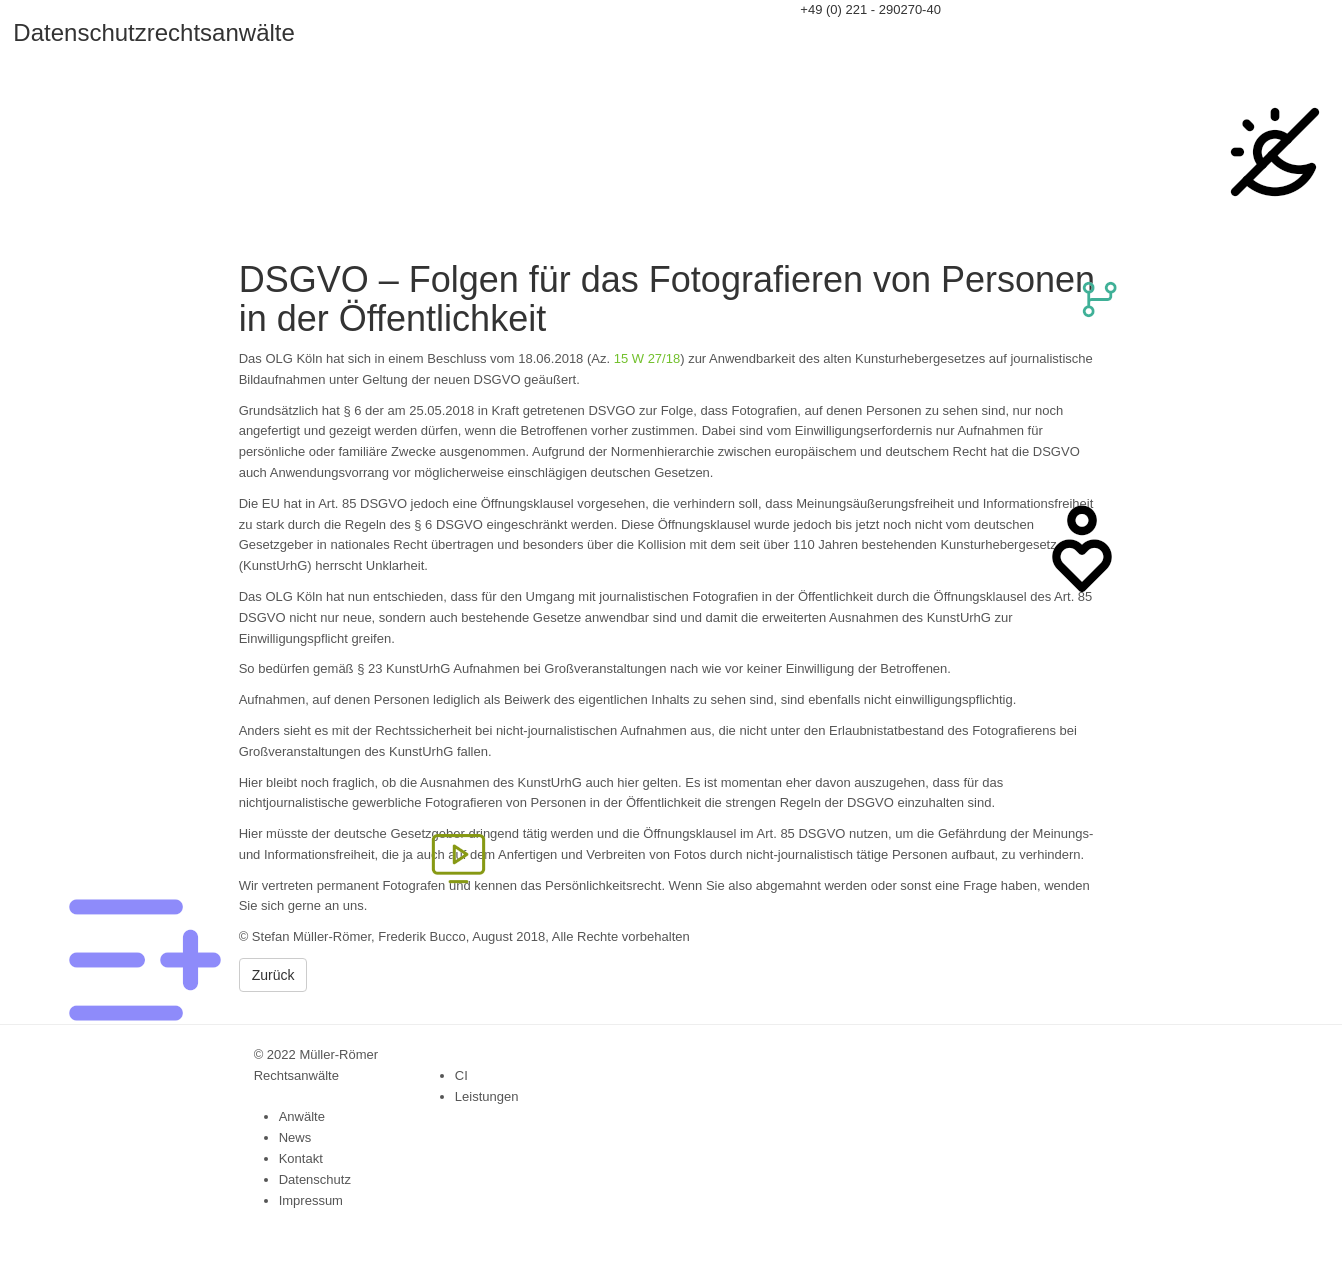 The height and width of the screenshot is (1263, 1342). What do you see at coordinates (1275, 152) in the screenshot?
I see `toggle between light and dark mode` at bounding box center [1275, 152].